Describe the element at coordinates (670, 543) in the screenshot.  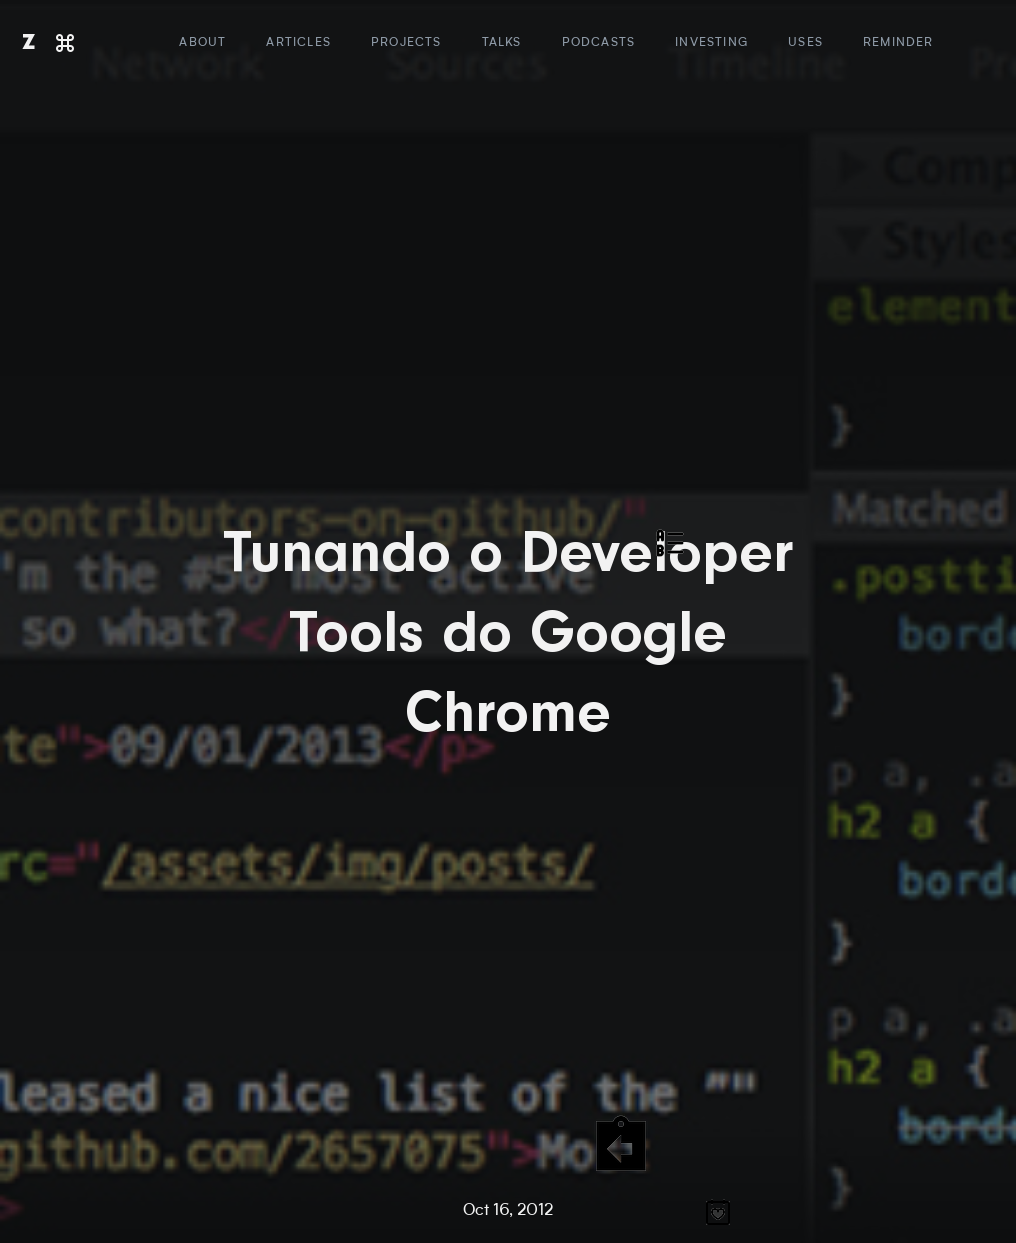
I see `toggle alphabetical list view` at that location.